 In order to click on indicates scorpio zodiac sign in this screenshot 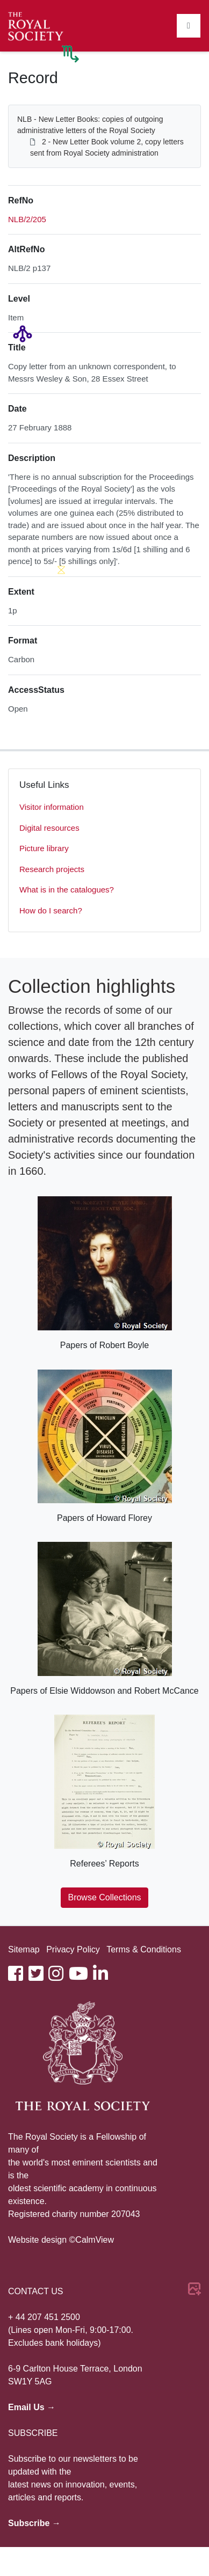, I will do `click(70, 53)`.